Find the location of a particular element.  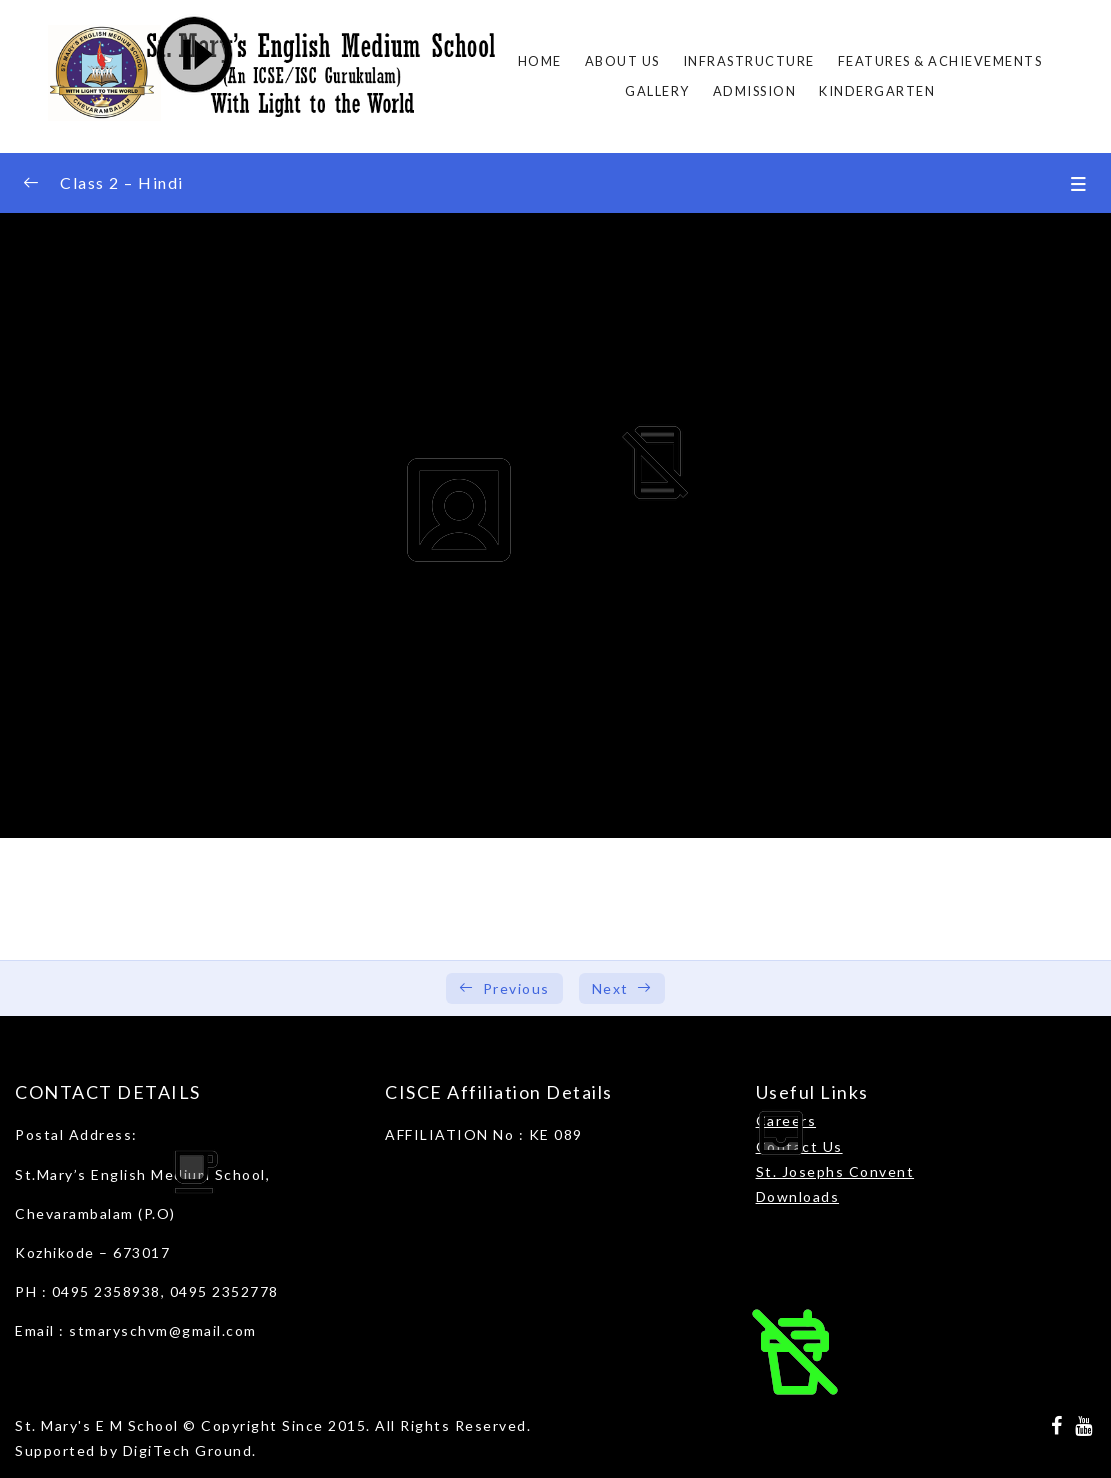

play from the beginning is located at coordinates (194, 54).